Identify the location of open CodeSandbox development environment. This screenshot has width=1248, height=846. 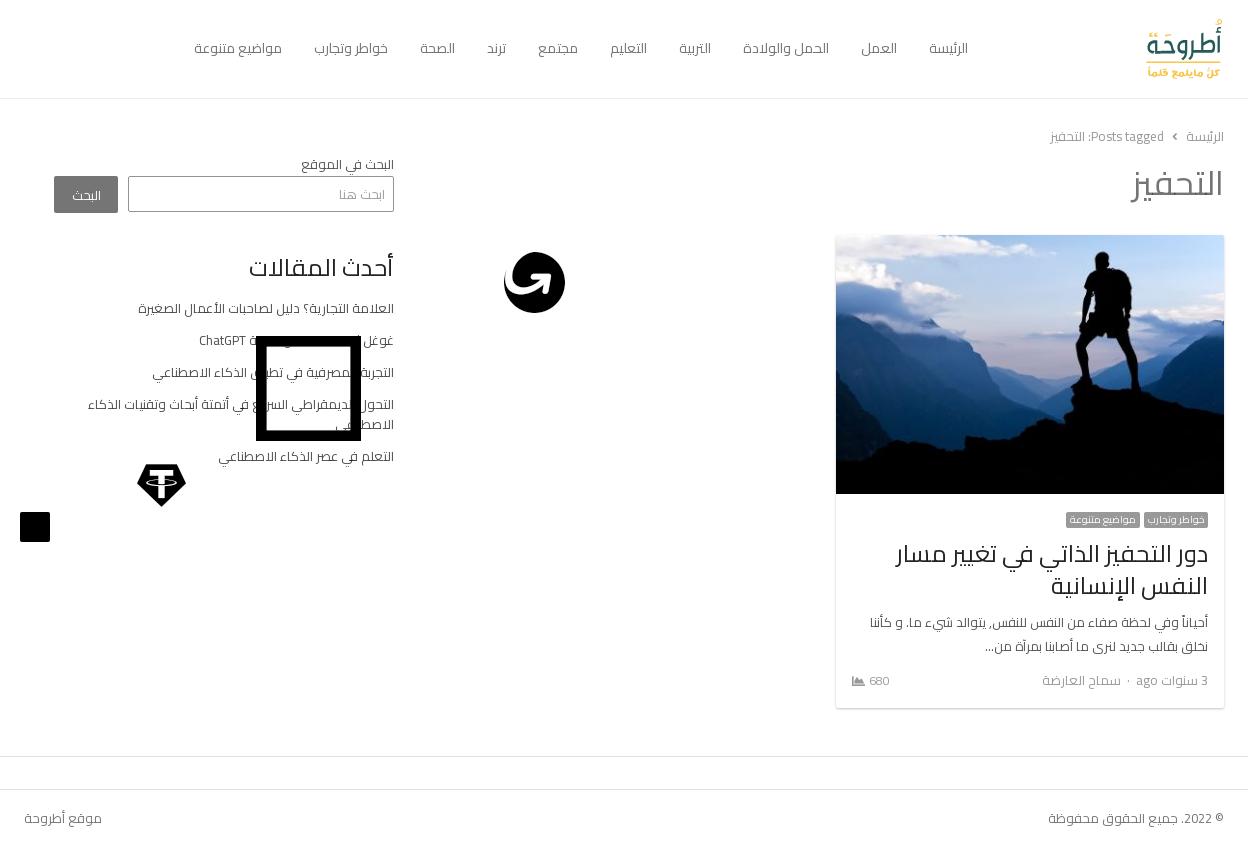
(308, 388).